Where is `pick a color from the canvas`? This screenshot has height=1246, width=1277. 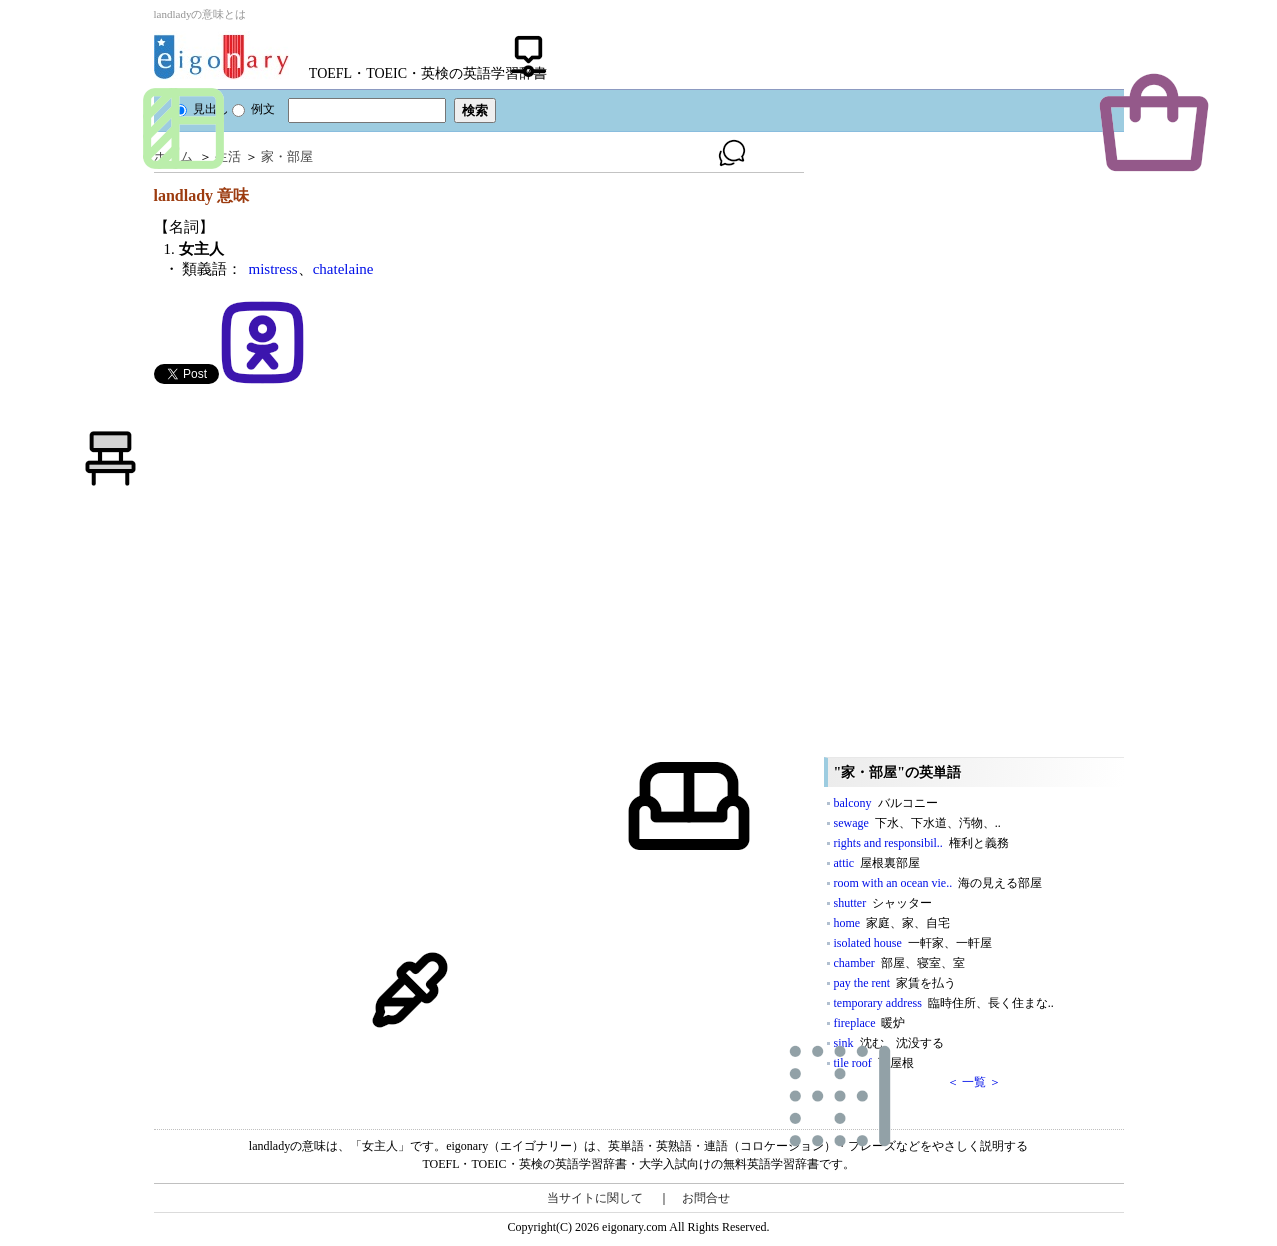 pick a color from the canvas is located at coordinates (410, 990).